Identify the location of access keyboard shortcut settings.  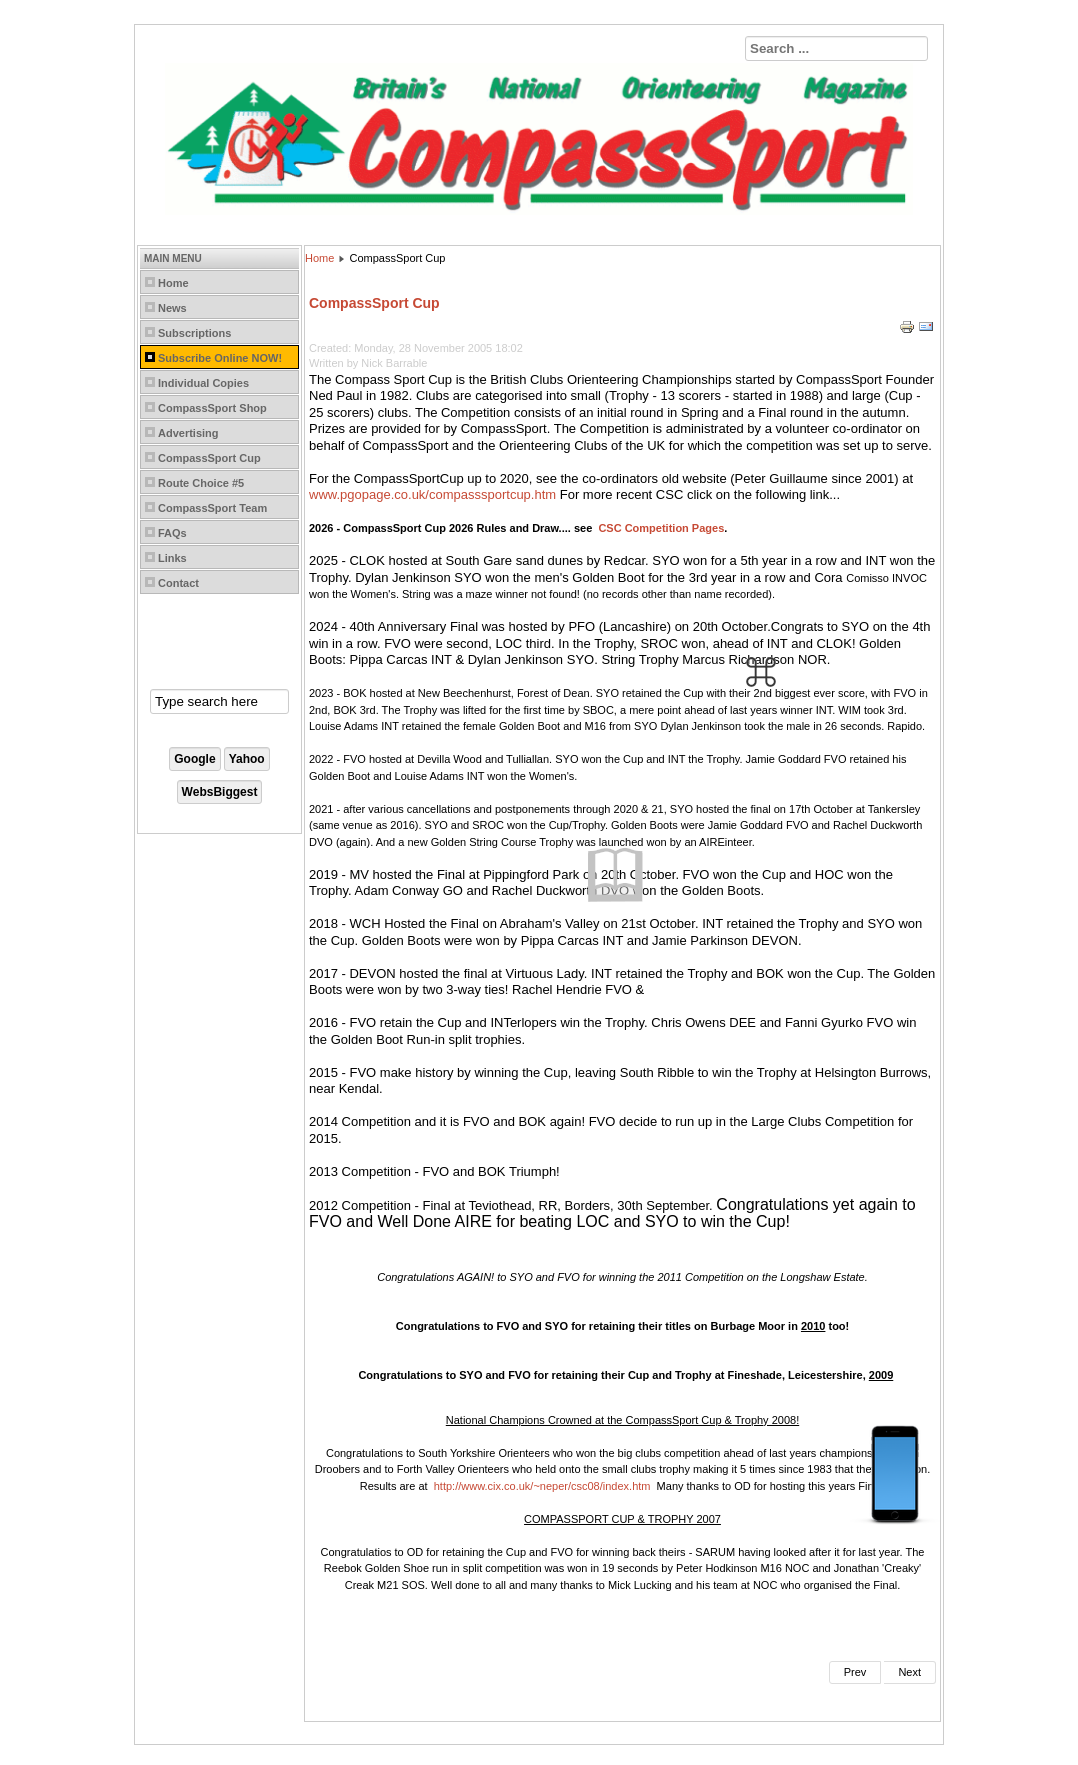
(761, 672).